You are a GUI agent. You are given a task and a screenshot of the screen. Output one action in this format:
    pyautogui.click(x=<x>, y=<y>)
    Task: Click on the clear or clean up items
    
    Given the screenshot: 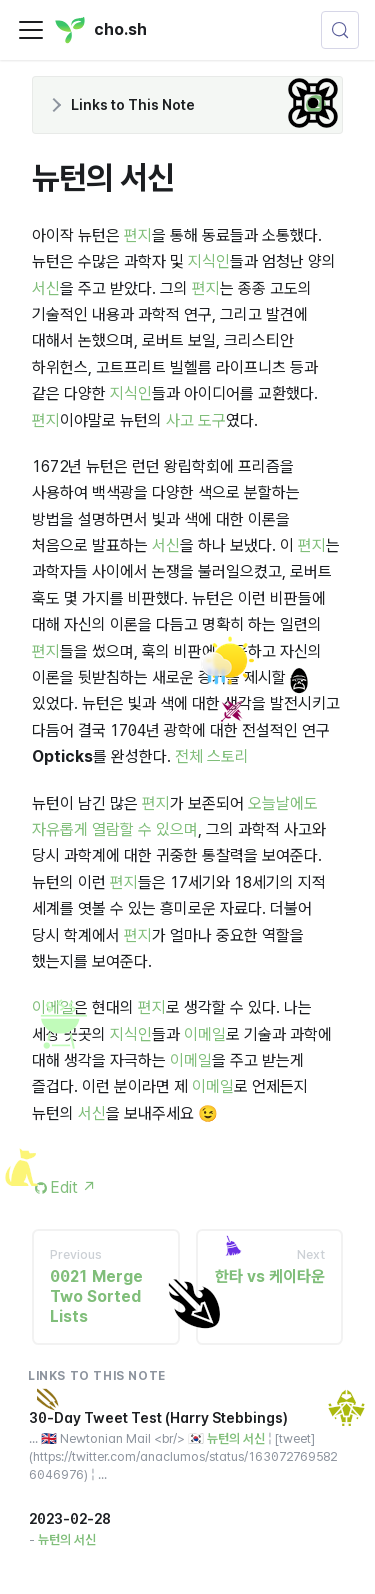 What is the action you would take?
    pyautogui.click(x=231, y=1246)
    